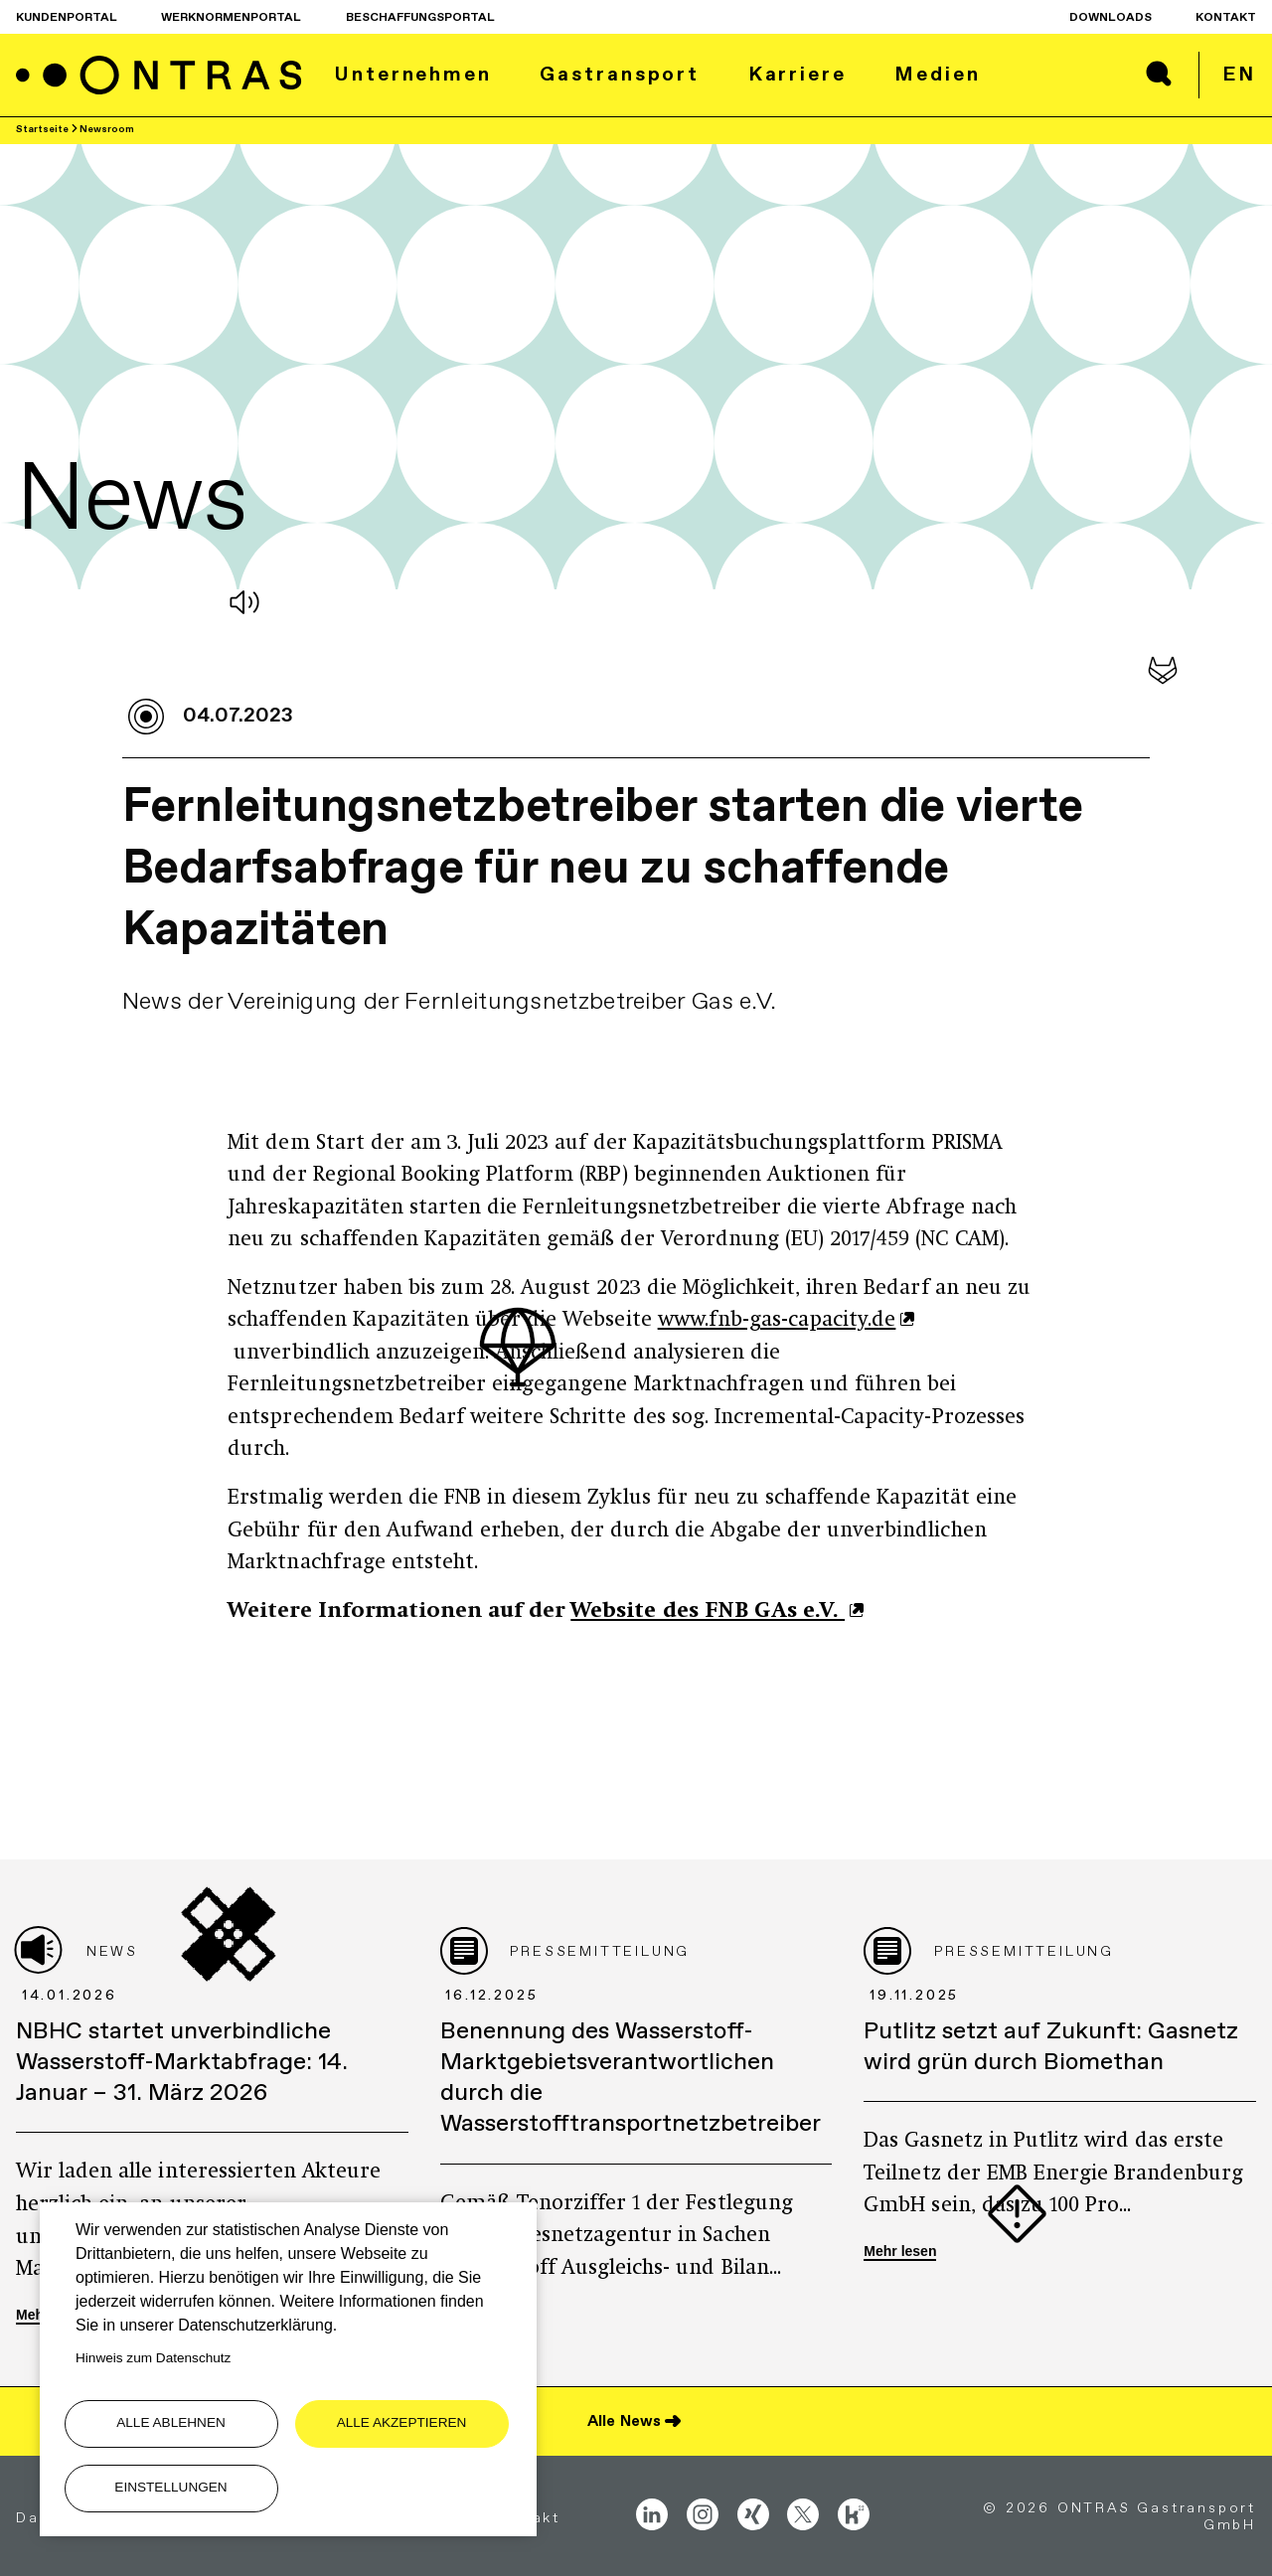  Describe the element at coordinates (1163, 670) in the screenshot. I see `open GitLab repository` at that location.